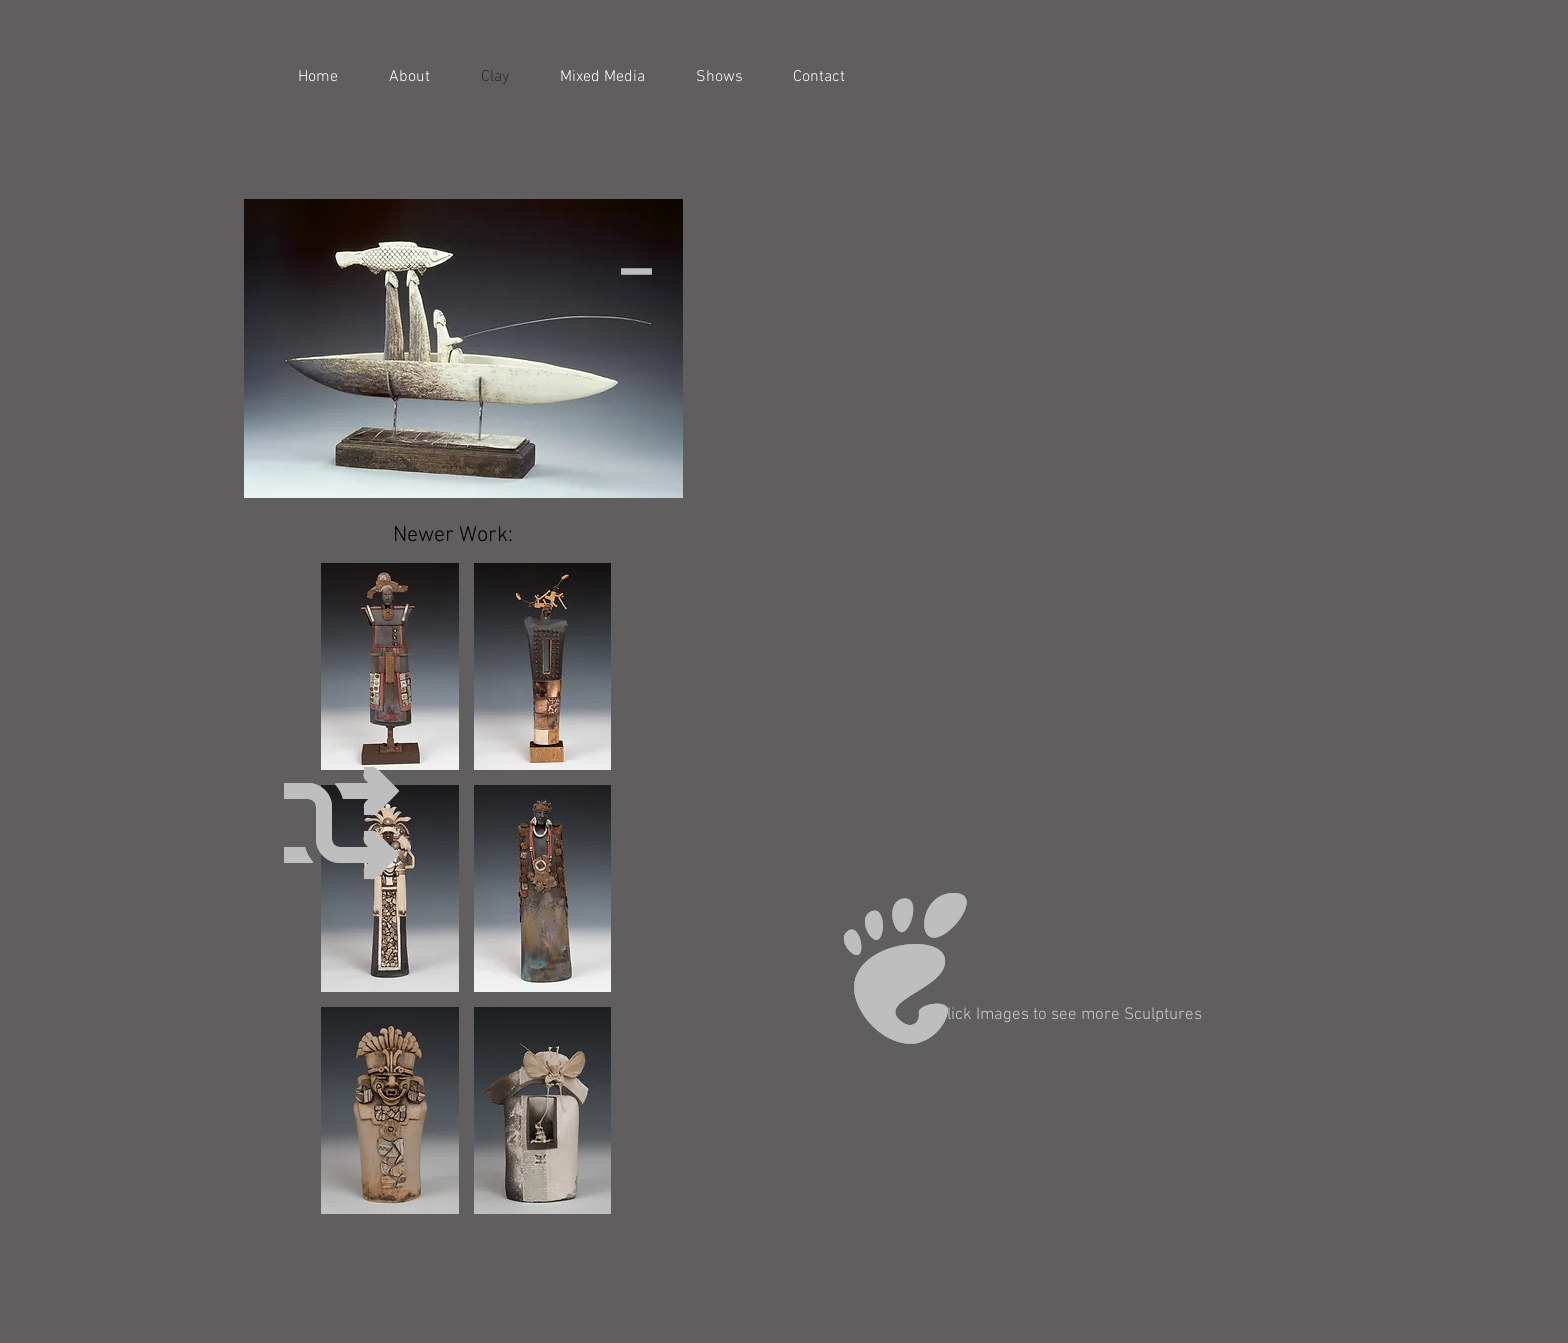 This screenshot has width=1568, height=1343. I want to click on remove an item from a list, so click(636, 271).